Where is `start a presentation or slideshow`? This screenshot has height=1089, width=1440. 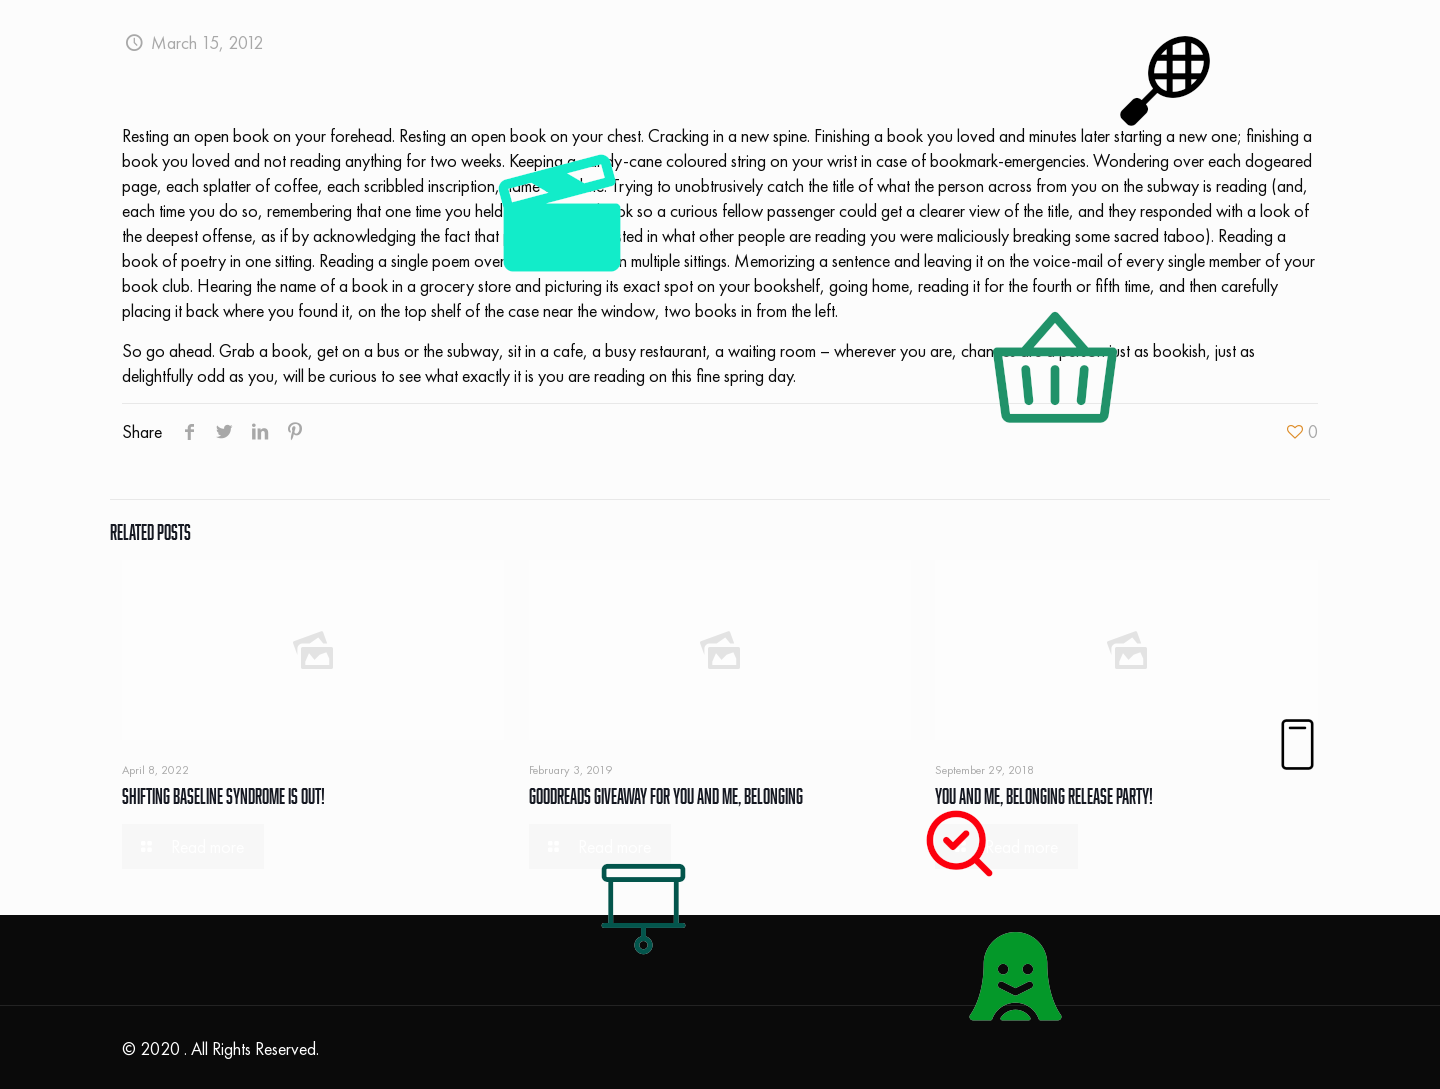
start a presentation or slideshow is located at coordinates (643, 902).